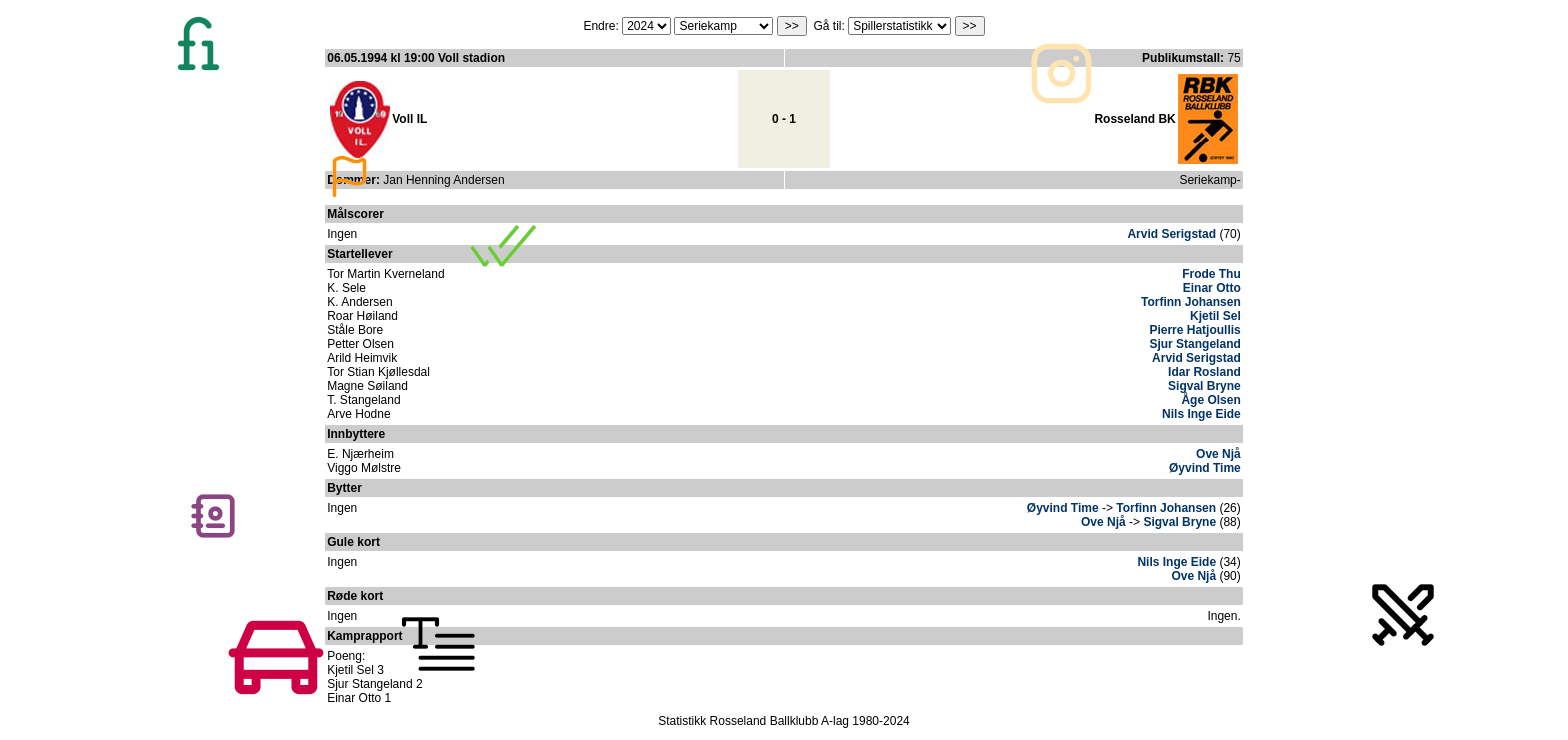 The width and height of the screenshot is (1568, 740). What do you see at coordinates (276, 659) in the screenshot?
I see `access vehicle or driving settings` at bounding box center [276, 659].